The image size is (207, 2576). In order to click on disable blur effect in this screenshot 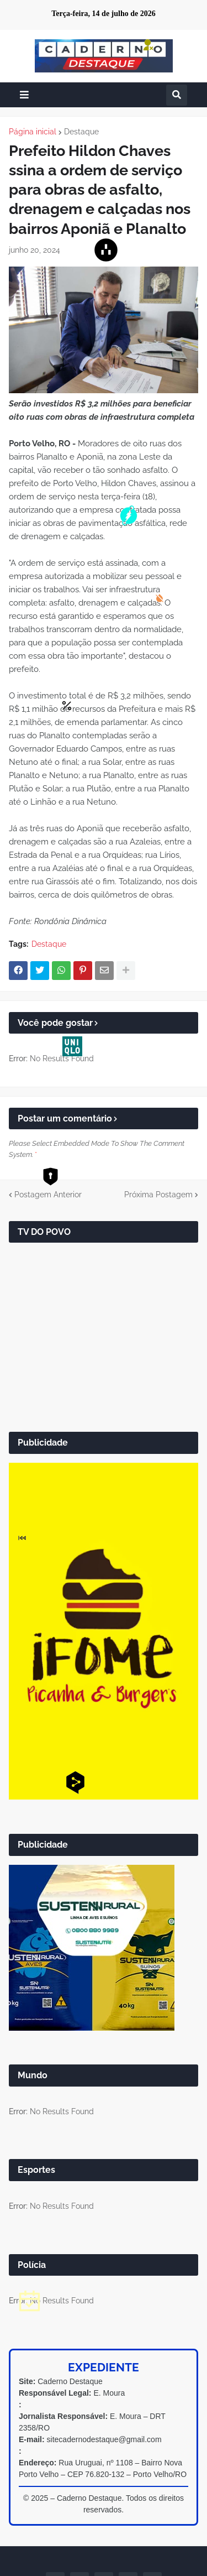, I will do `click(160, 598)`.